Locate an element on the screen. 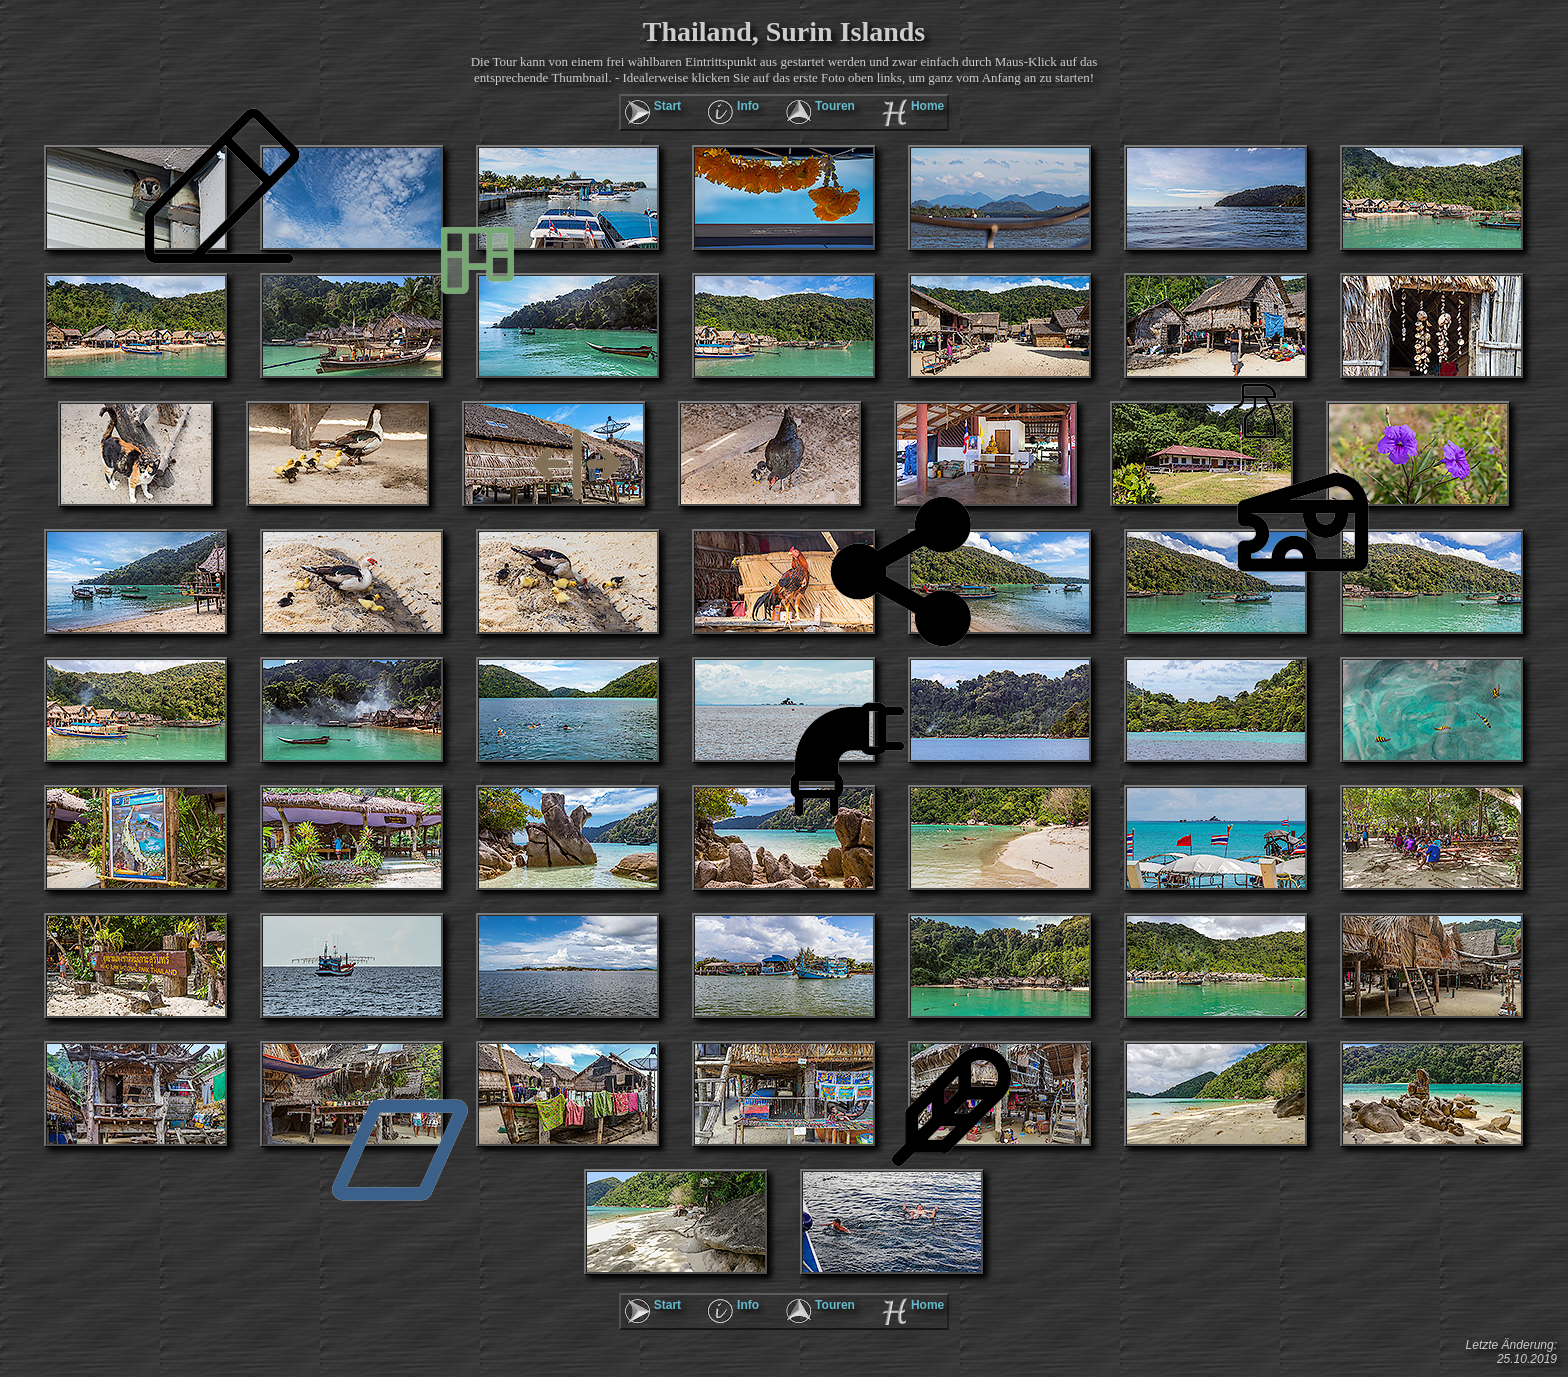 The height and width of the screenshot is (1377, 1568). compose a new message or note is located at coordinates (951, 1106).